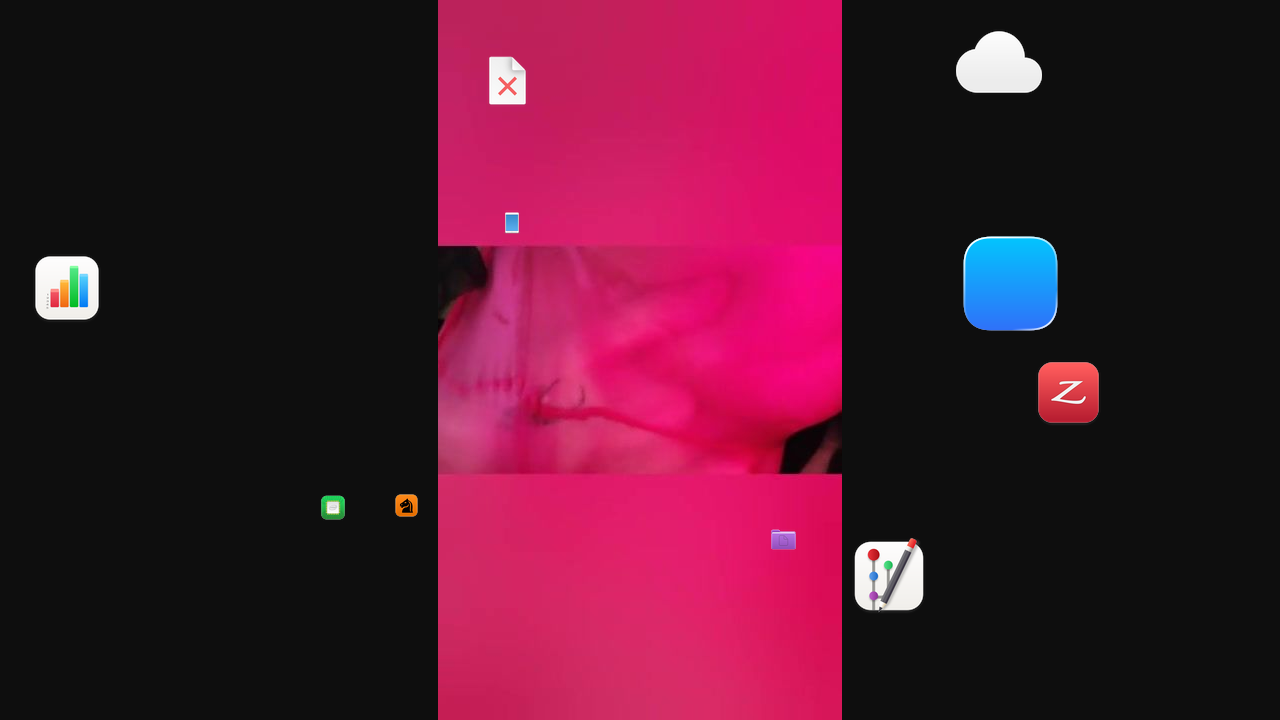 Image resolution: width=1280 pixels, height=720 pixels. What do you see at coordinates (507, 81) in the screenshot?
I see `a broken or invalid symbolic link file` at bounding box center [507, 81].